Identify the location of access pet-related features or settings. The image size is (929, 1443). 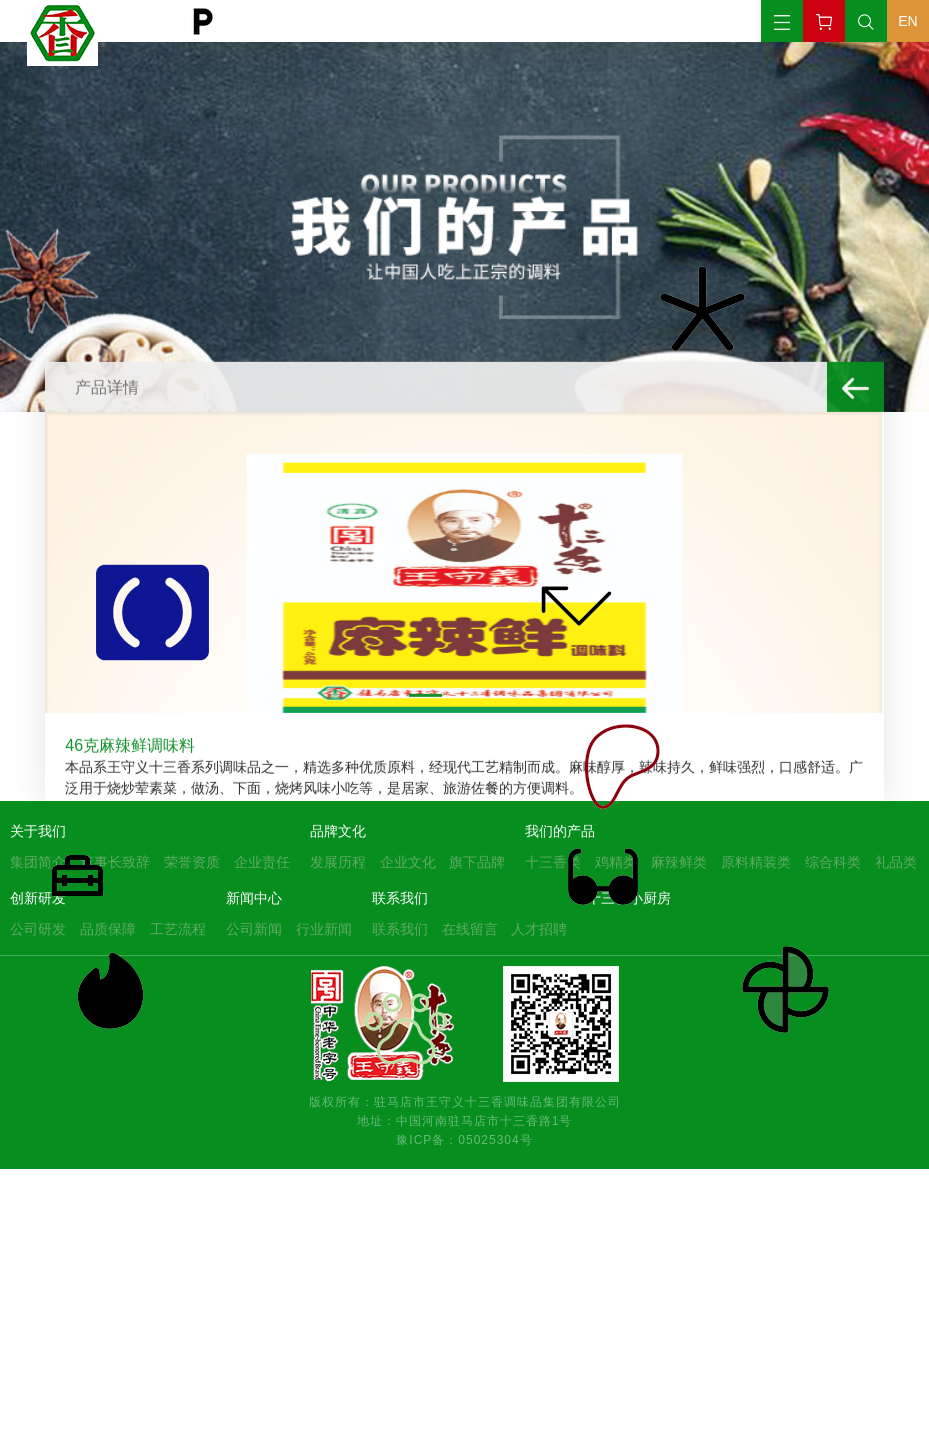
(406, 1029).